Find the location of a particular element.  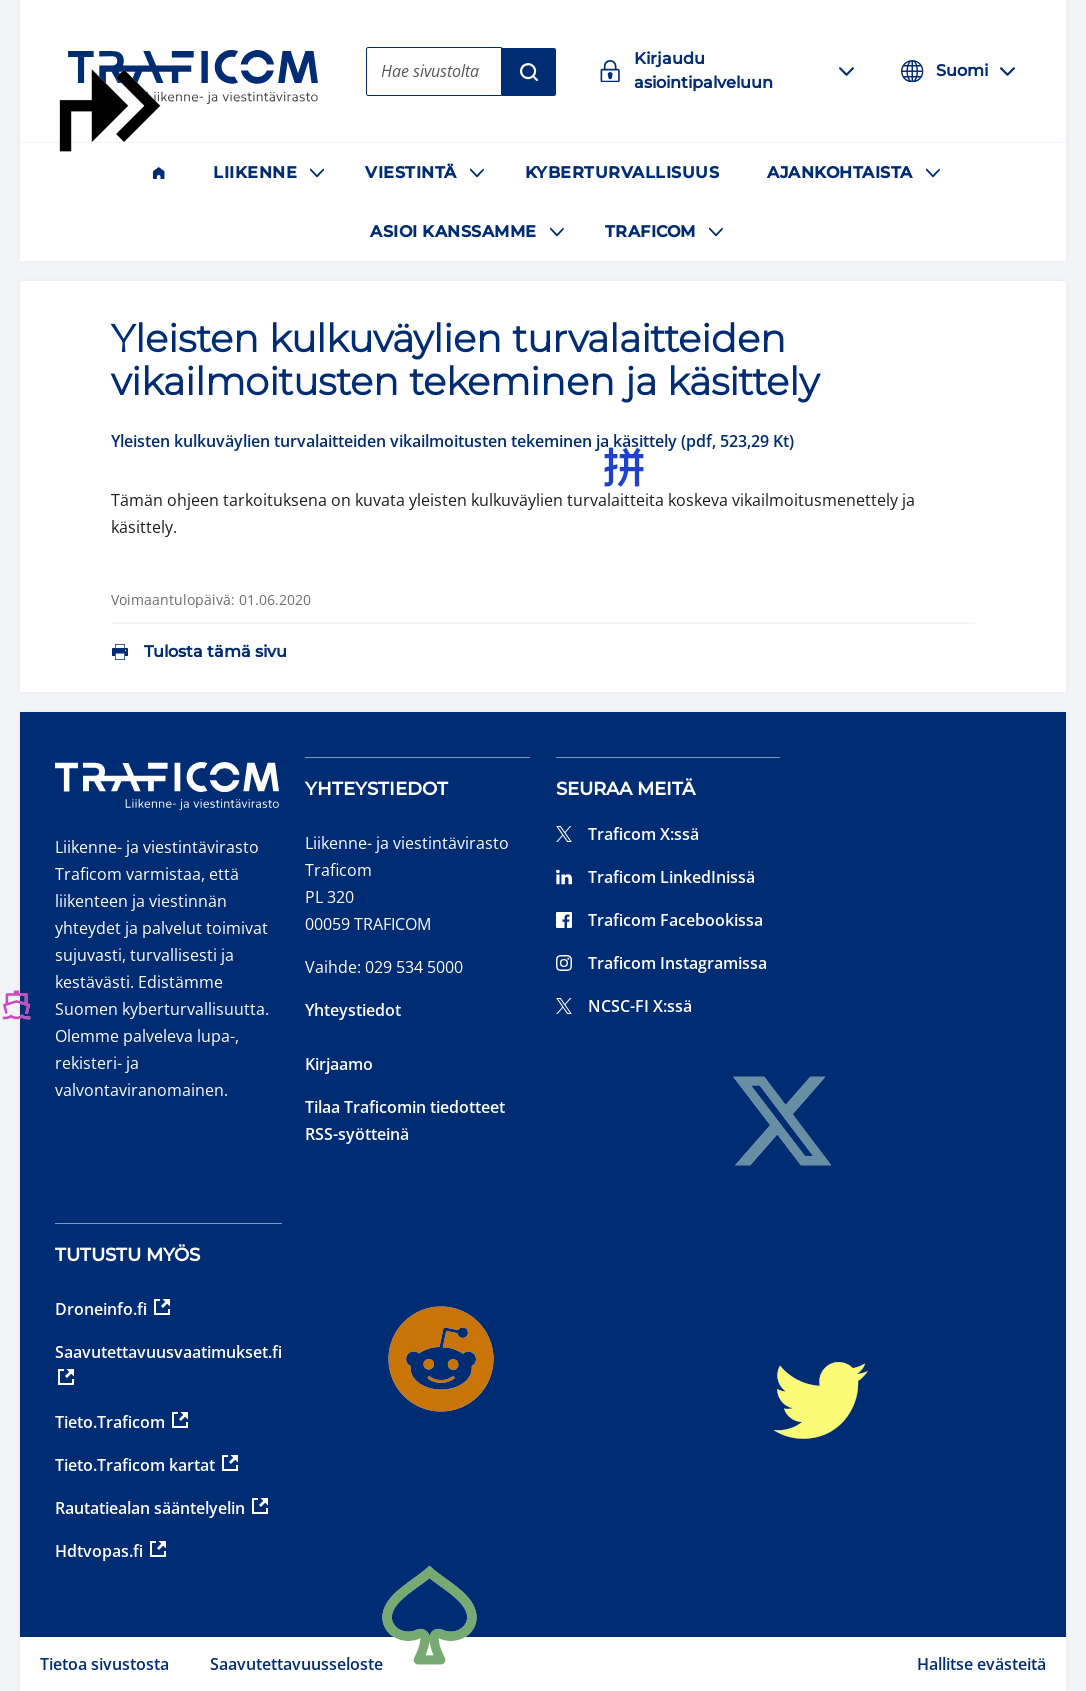

open the Reddit app is located at coordinates (441, 1359).